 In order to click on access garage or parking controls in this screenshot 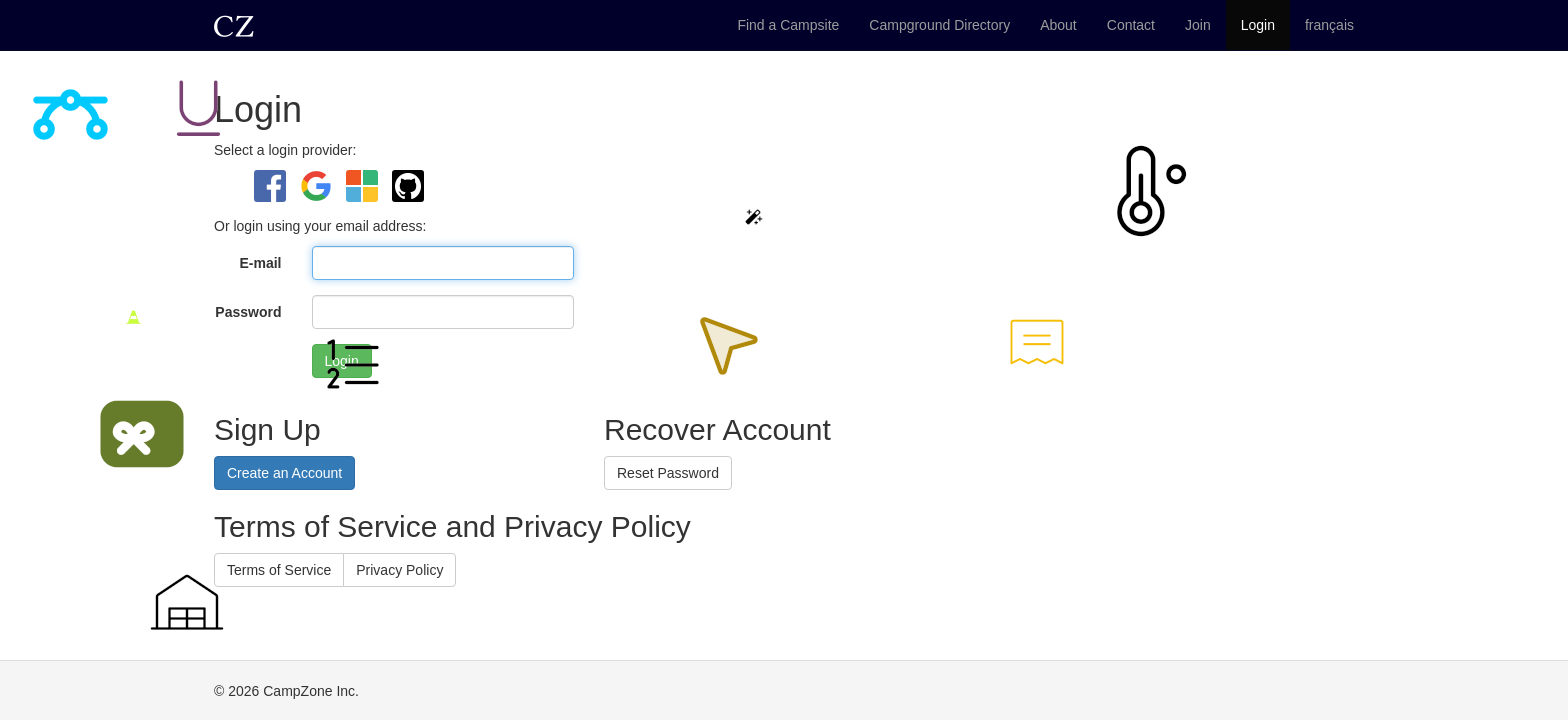, I will do `click(187, 606)`.